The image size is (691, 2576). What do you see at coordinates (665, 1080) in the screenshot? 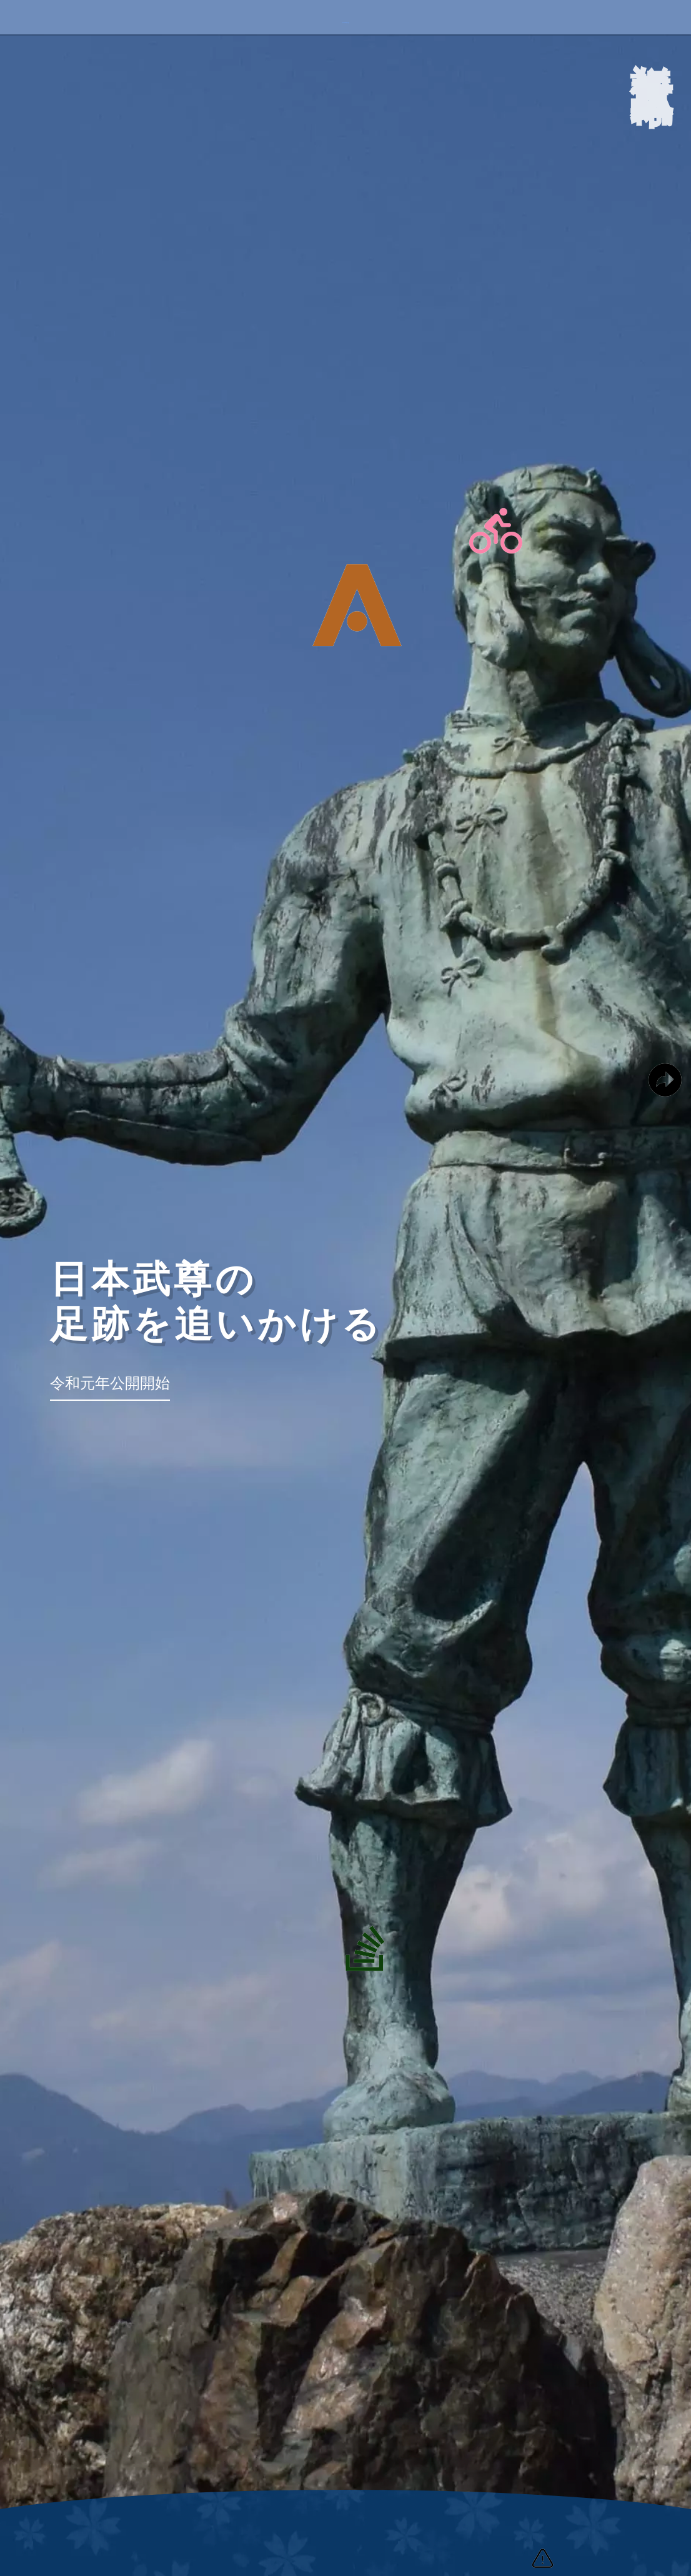
I see `forward or share content` at bounding box center [665, 1080].